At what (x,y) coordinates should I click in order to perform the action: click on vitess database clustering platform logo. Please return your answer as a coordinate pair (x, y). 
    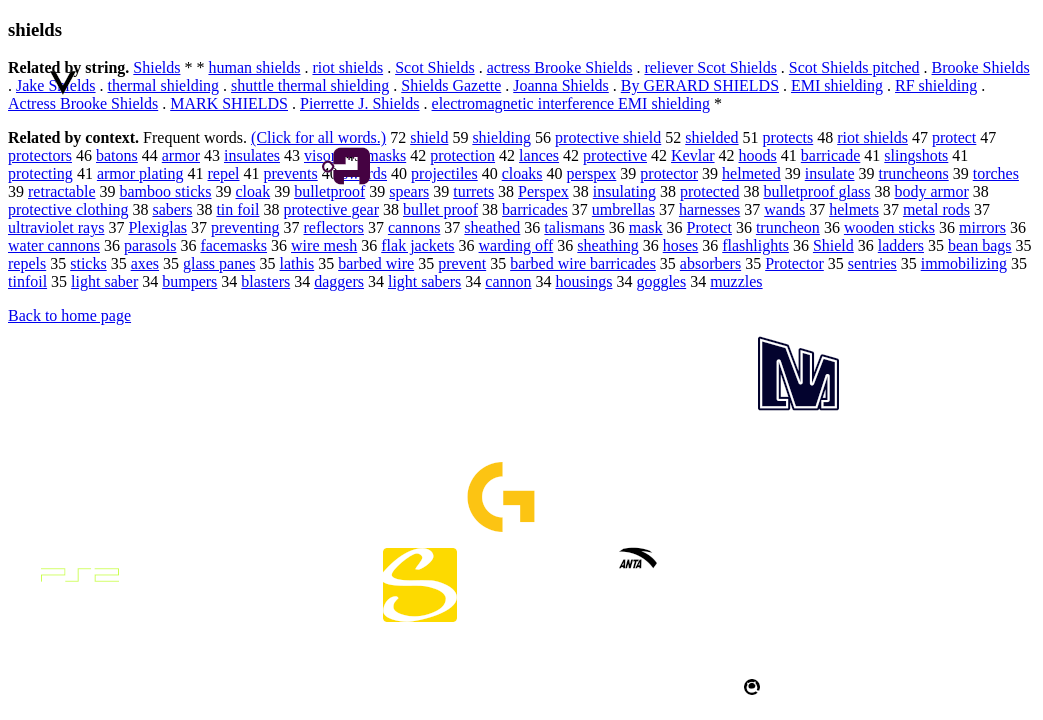
    Looking at the image, I should click on (63, 83).